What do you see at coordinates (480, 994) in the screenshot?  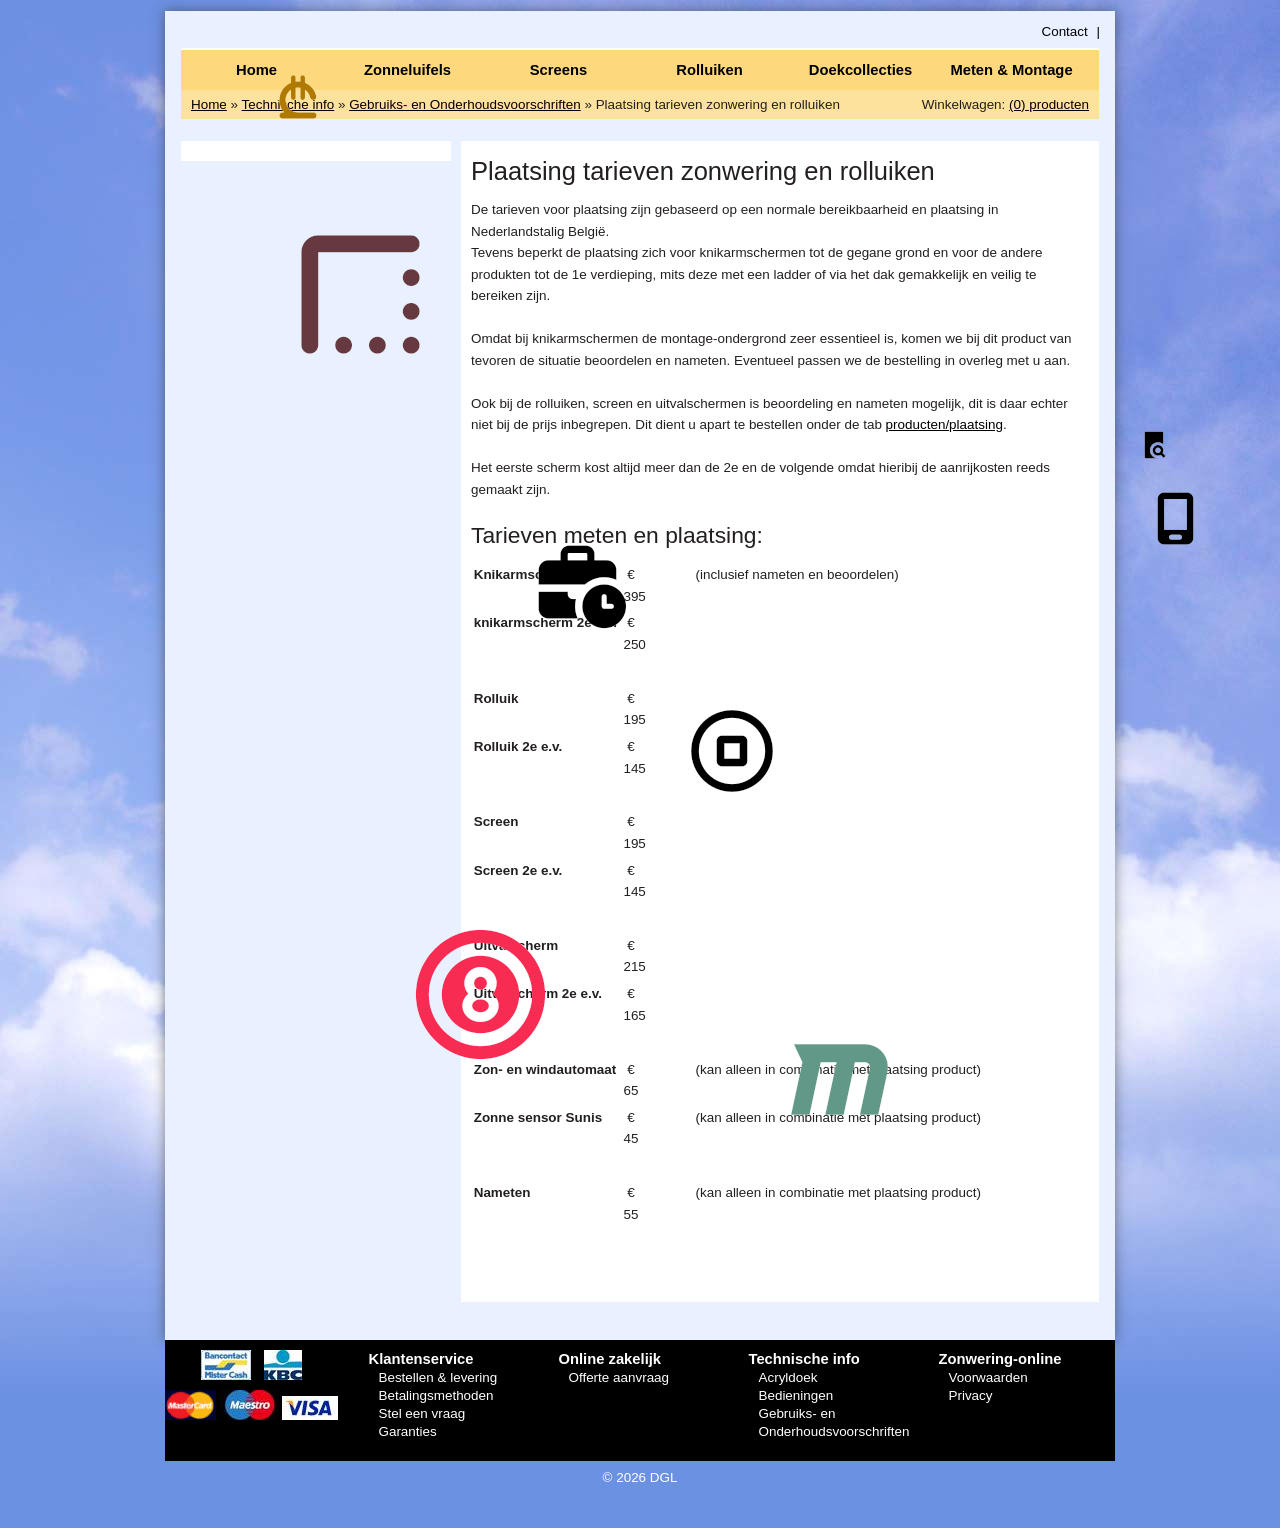 I see `access billiards or pool game` at bounding box center [480, 994].